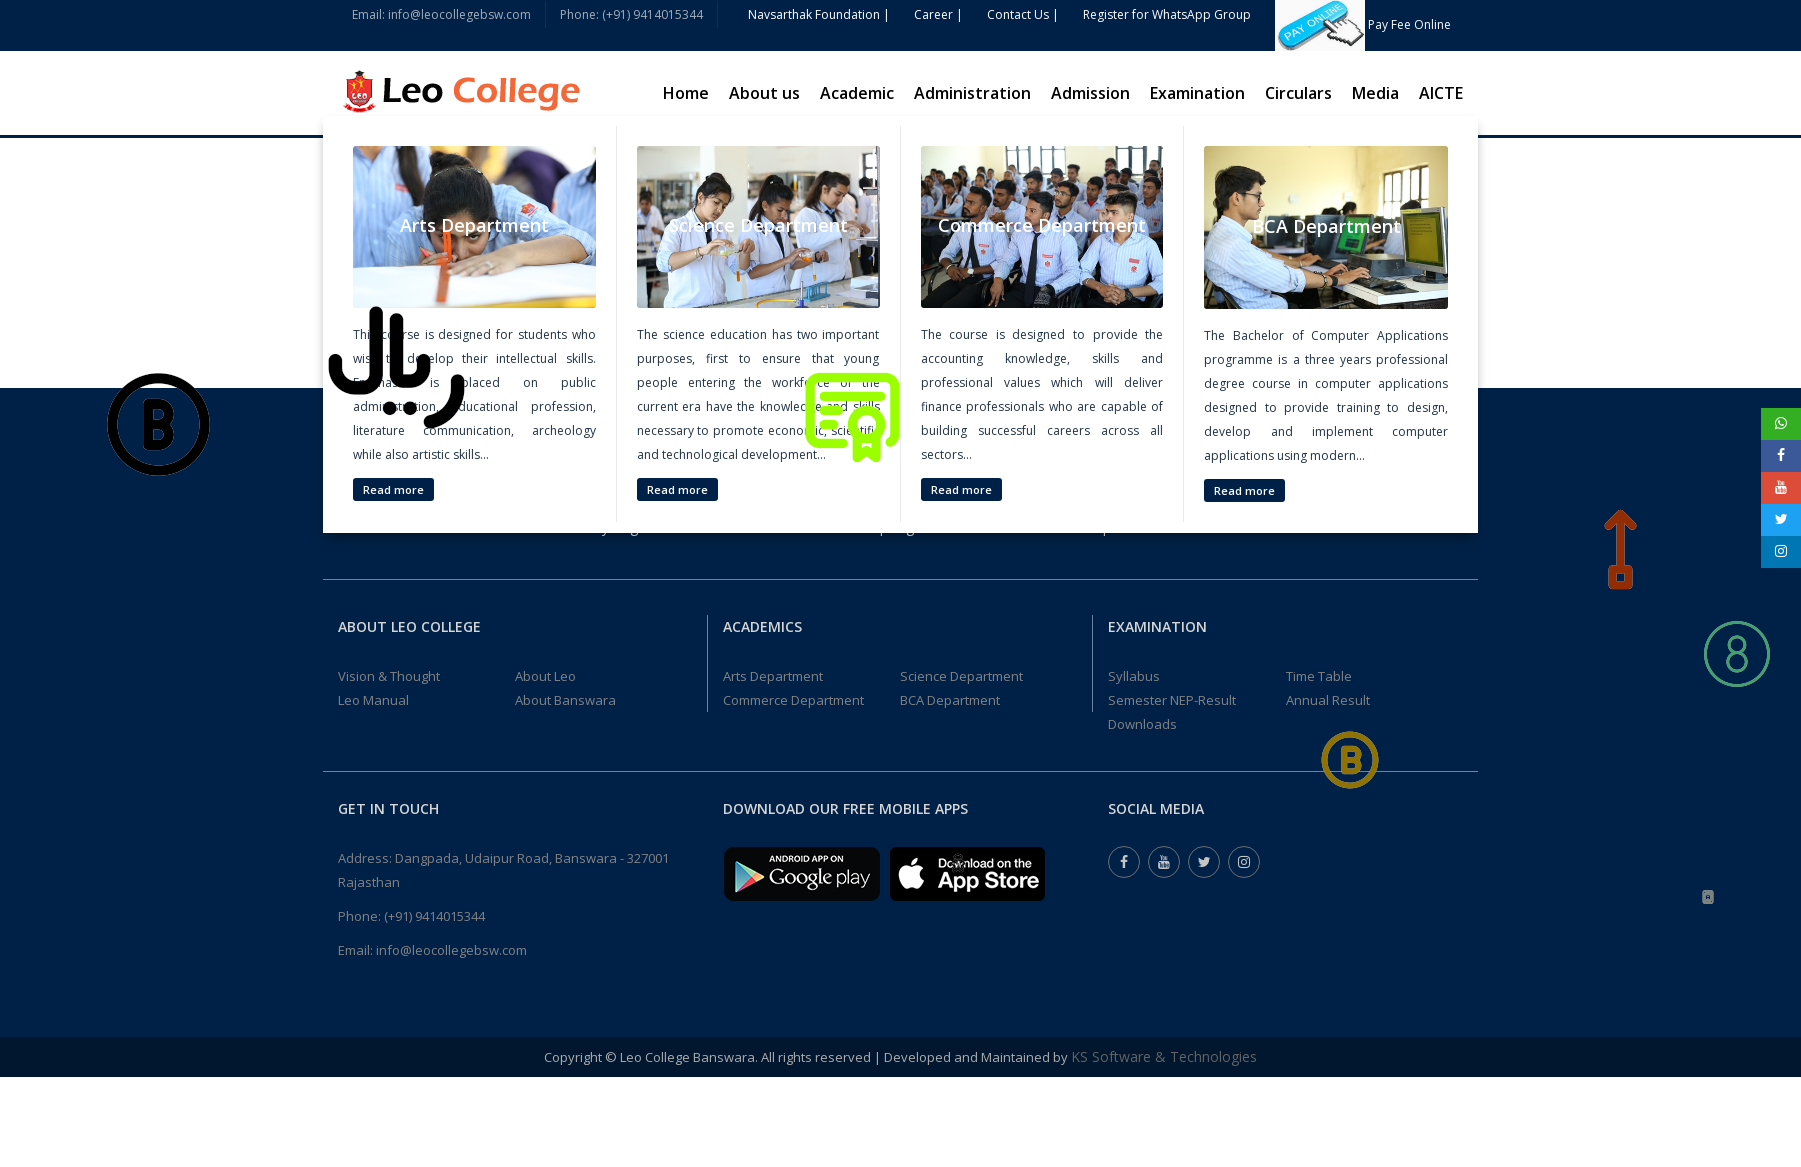  Describe the element at coordinates (1737, 654) in the screenshot. I see `indicates step 8 in a multi-step process` at that location.